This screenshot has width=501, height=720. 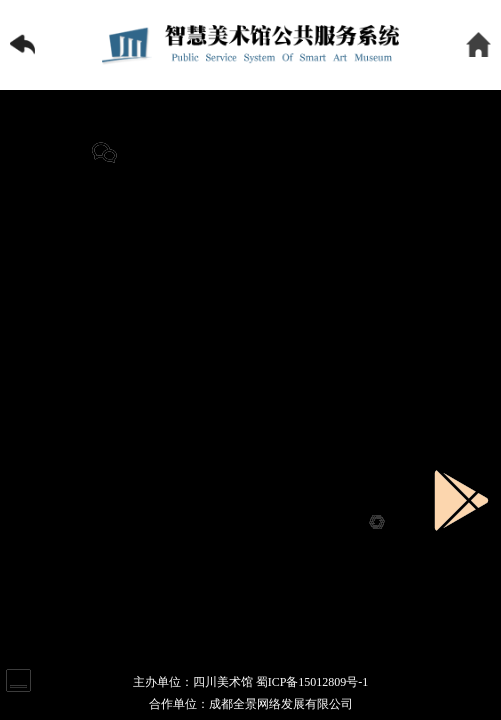 What do you see at coordinates (104, 152) in the screenshot?
I see `open WeChat messaging app` at bounding box center [104, 152].